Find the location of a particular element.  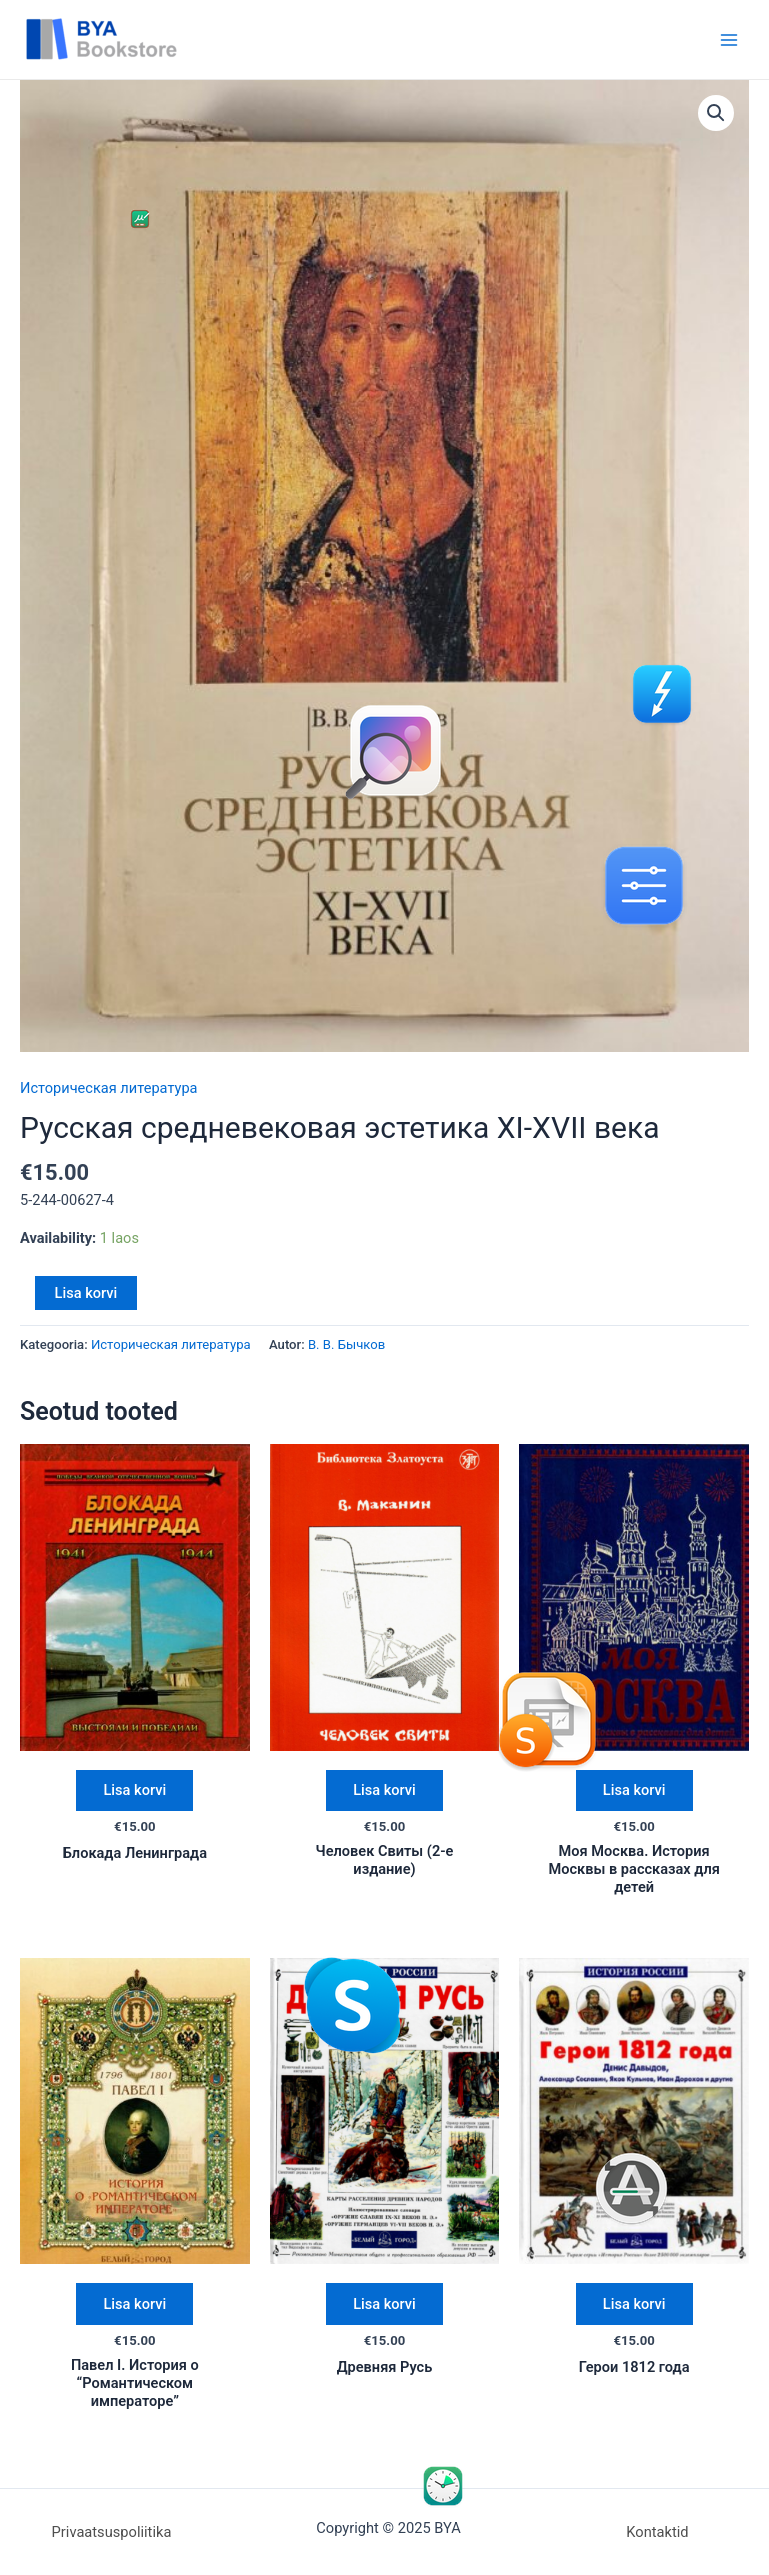

open freeoffice presentations app is located at coordinates (549, 1719).